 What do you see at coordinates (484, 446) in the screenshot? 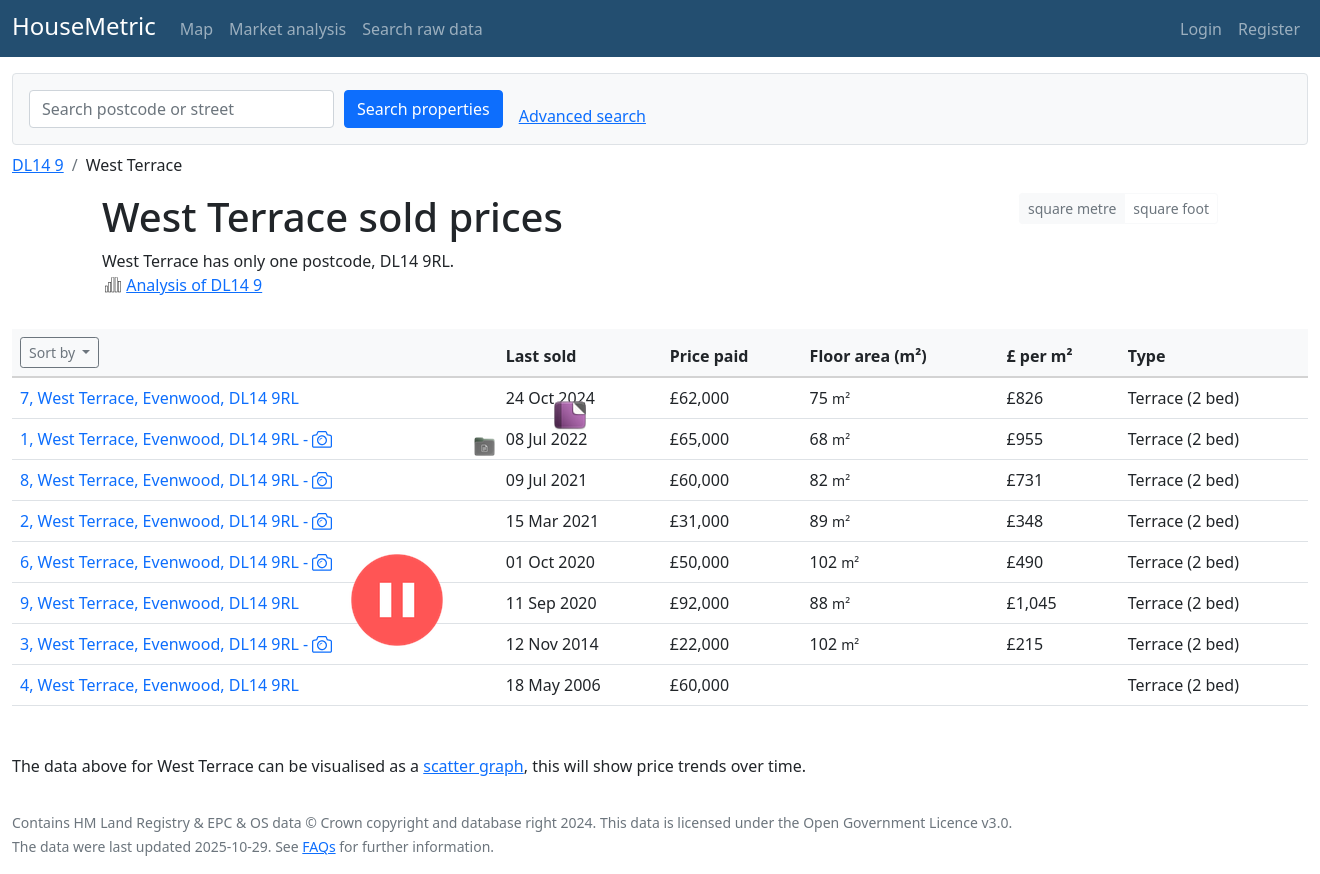
I see `open documents folder` at bounding box center [484, 446].